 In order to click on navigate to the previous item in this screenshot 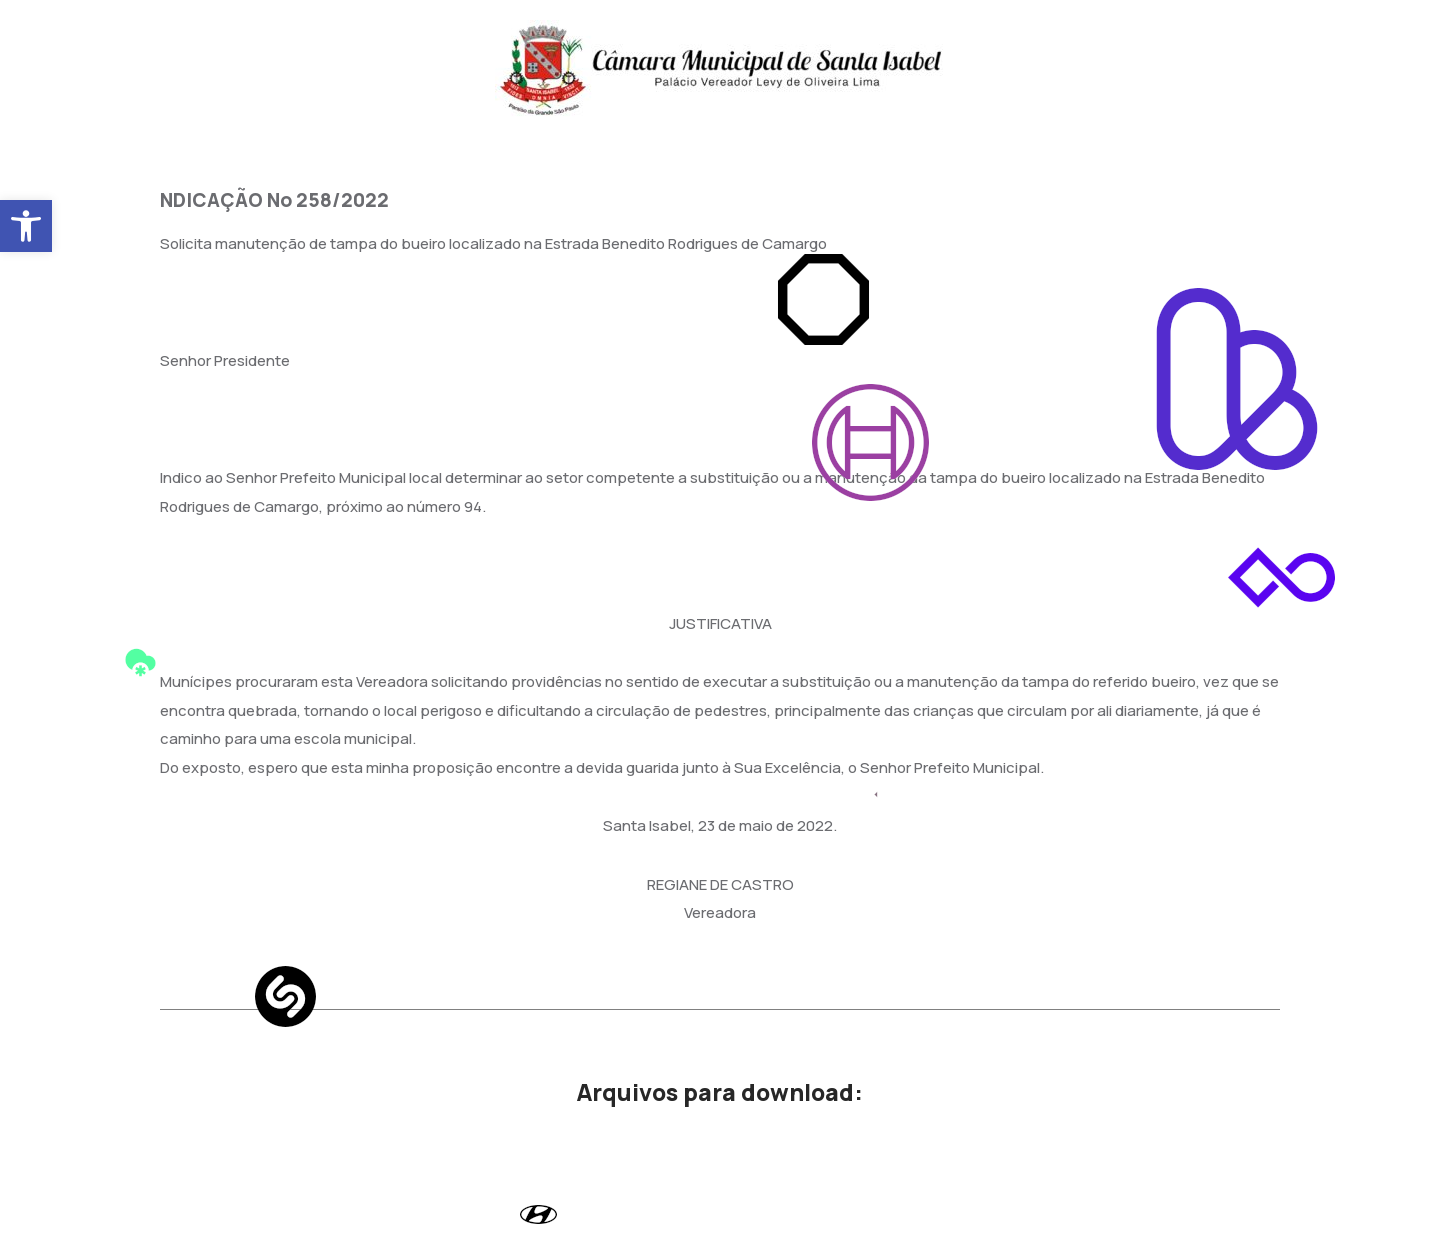, I will do `click(876, 794)`.